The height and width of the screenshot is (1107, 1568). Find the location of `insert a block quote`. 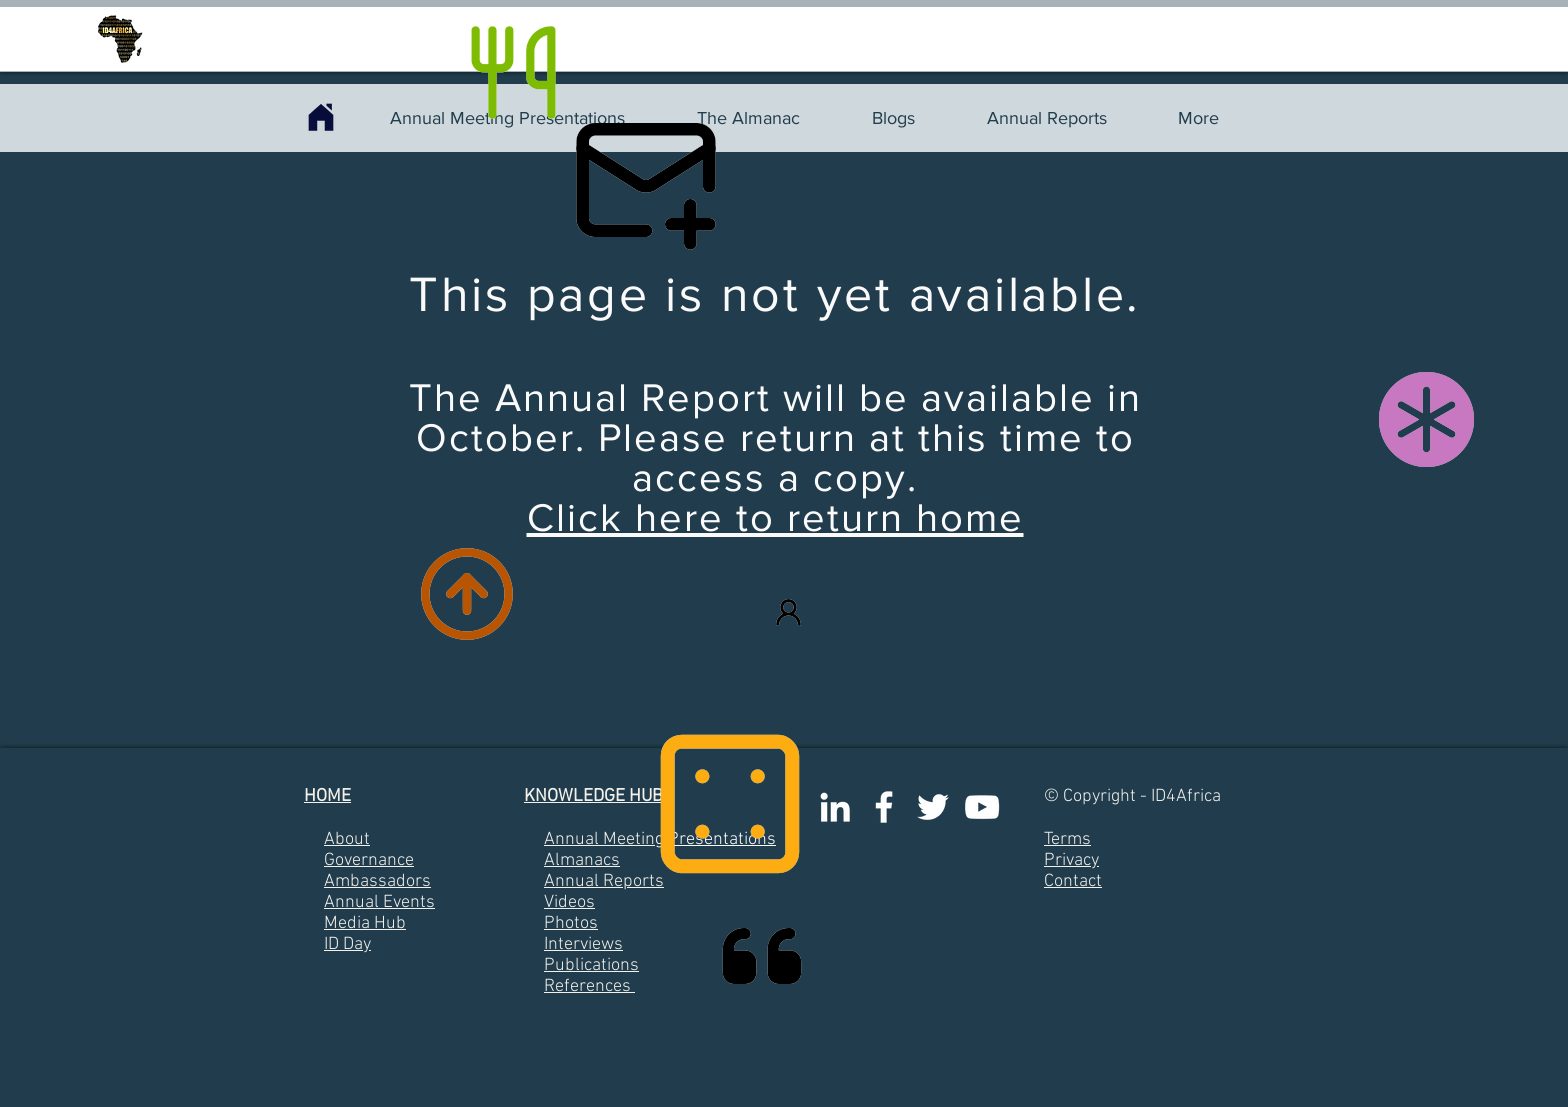

insert a block quote is located at coordinates (762, 956).